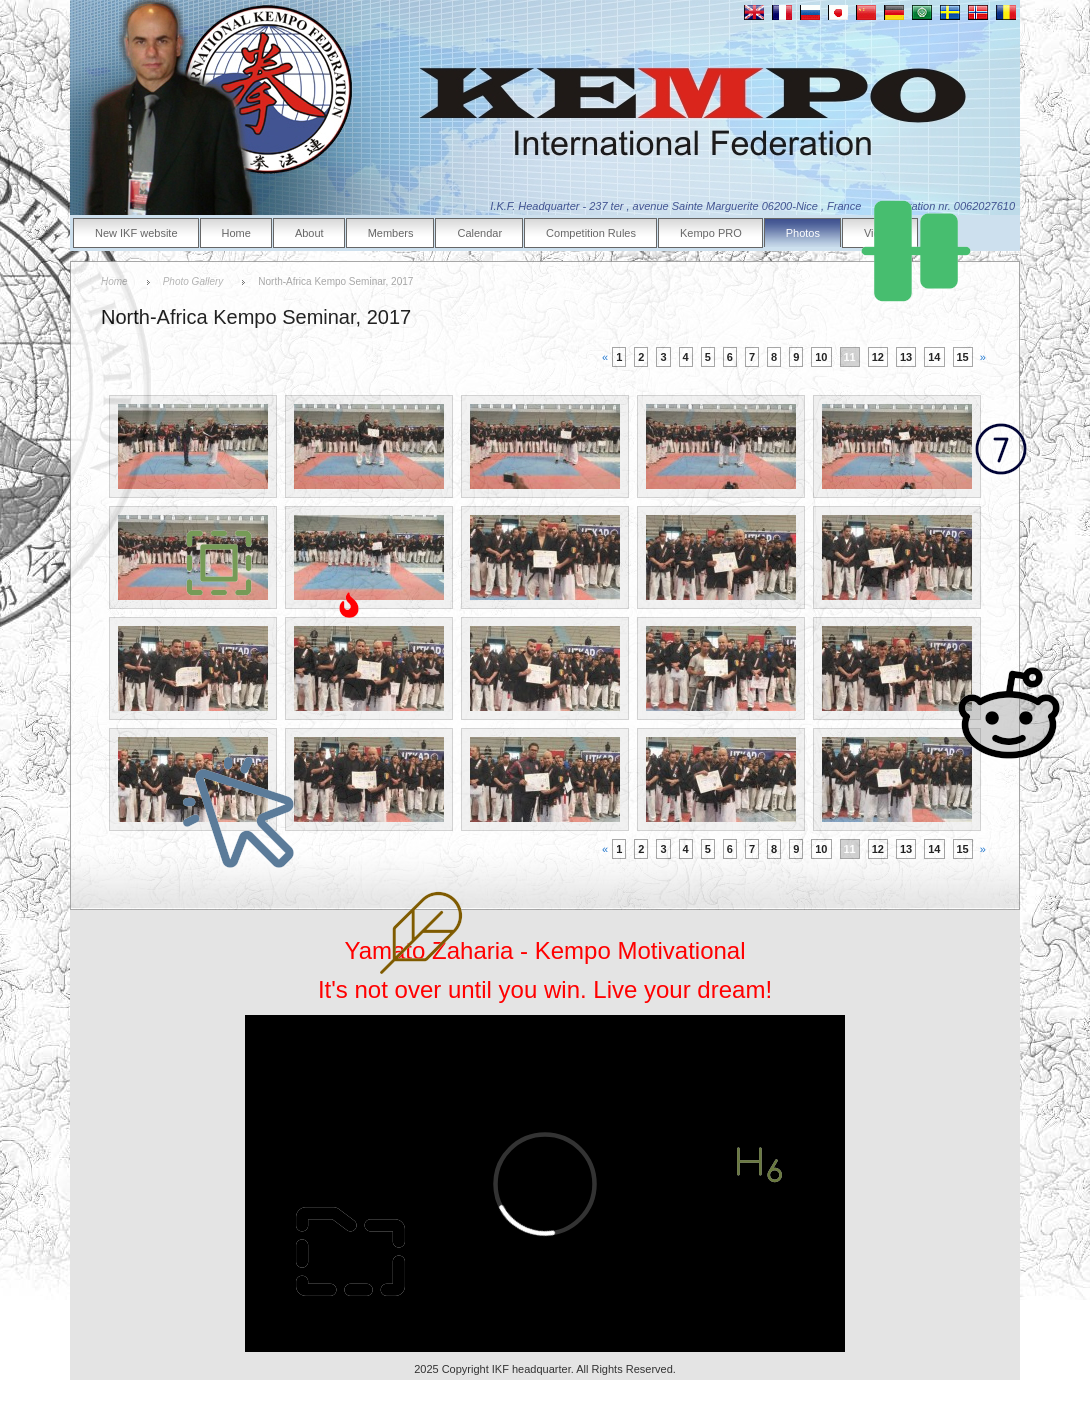 This screenshot has height=1404, width=1090. I want to click on open the Reddit app, so click(1009, 718).